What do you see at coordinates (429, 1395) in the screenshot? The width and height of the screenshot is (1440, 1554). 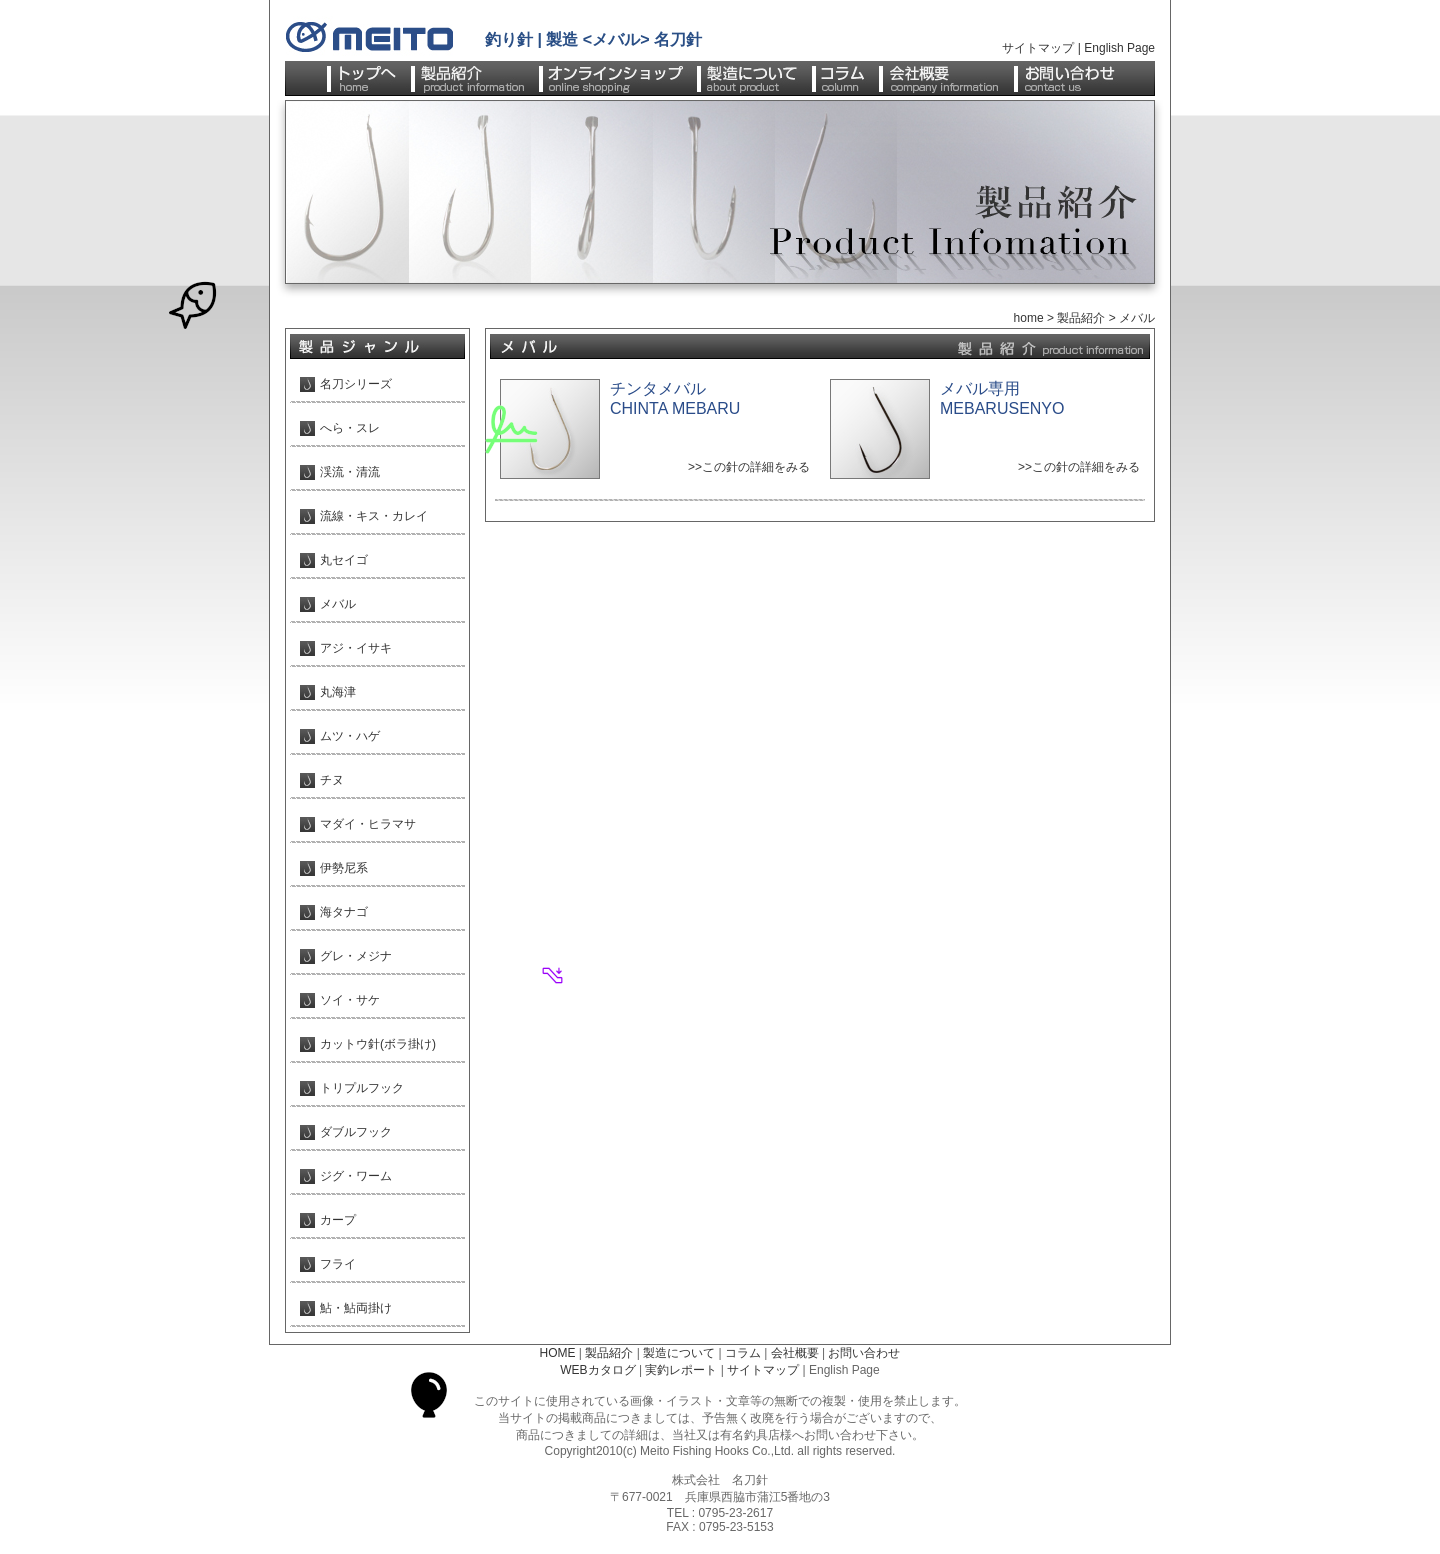 I see `view celebration or birthday events` at bounding box center [429, 1395].